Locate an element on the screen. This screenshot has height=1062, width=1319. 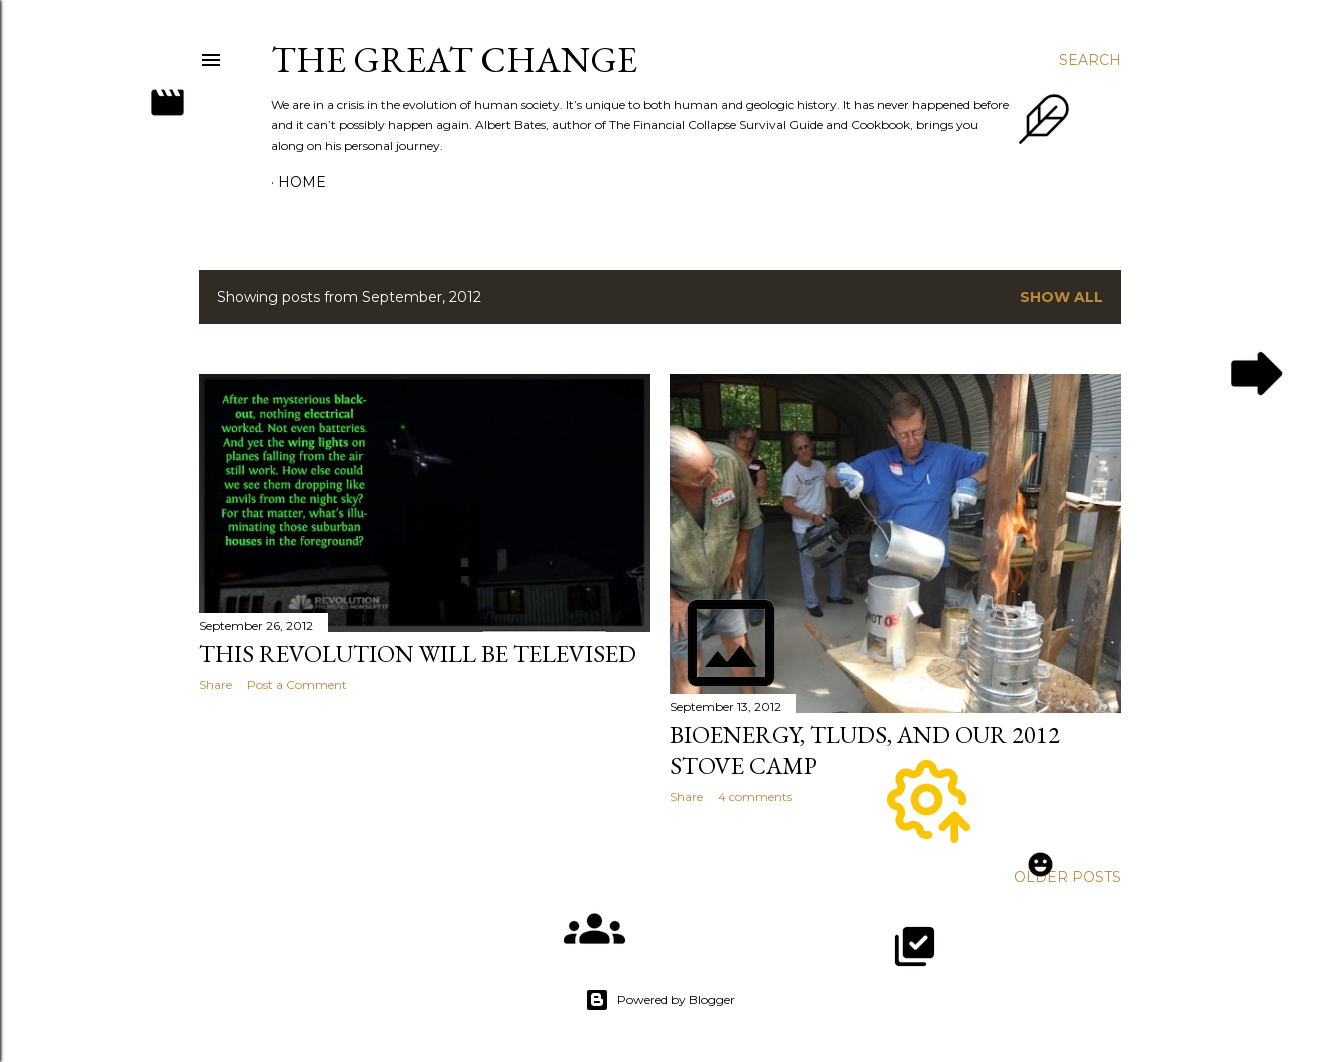
view original image without cropping is located at coordinates (731, 643).